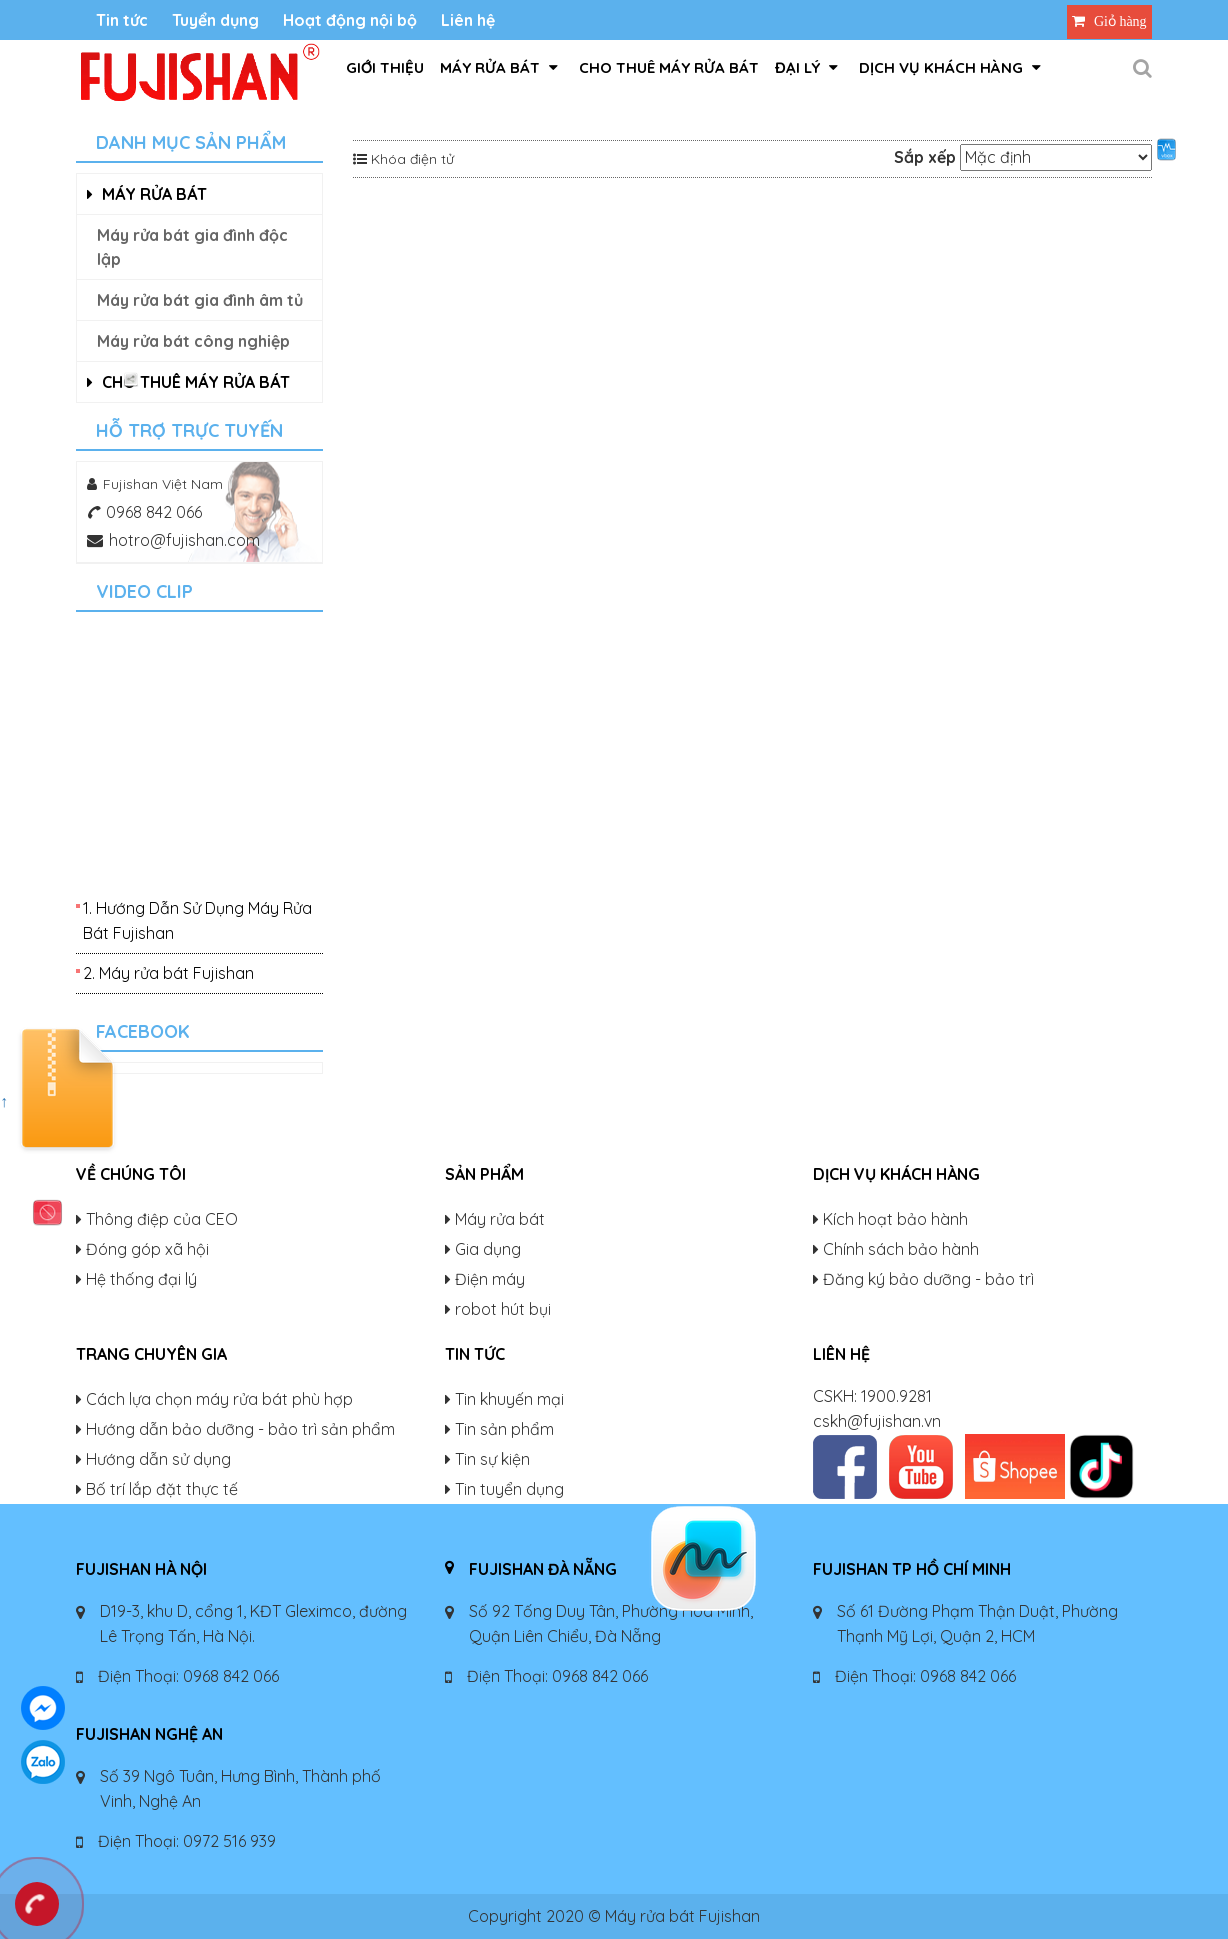 The height and width of the screenshot is (1939, 1228). What do you see at coordinates (703, 1558) in the screenshot?
I see `open freeform app for brainstorming and sketching` at bounding box center [703, 1558].